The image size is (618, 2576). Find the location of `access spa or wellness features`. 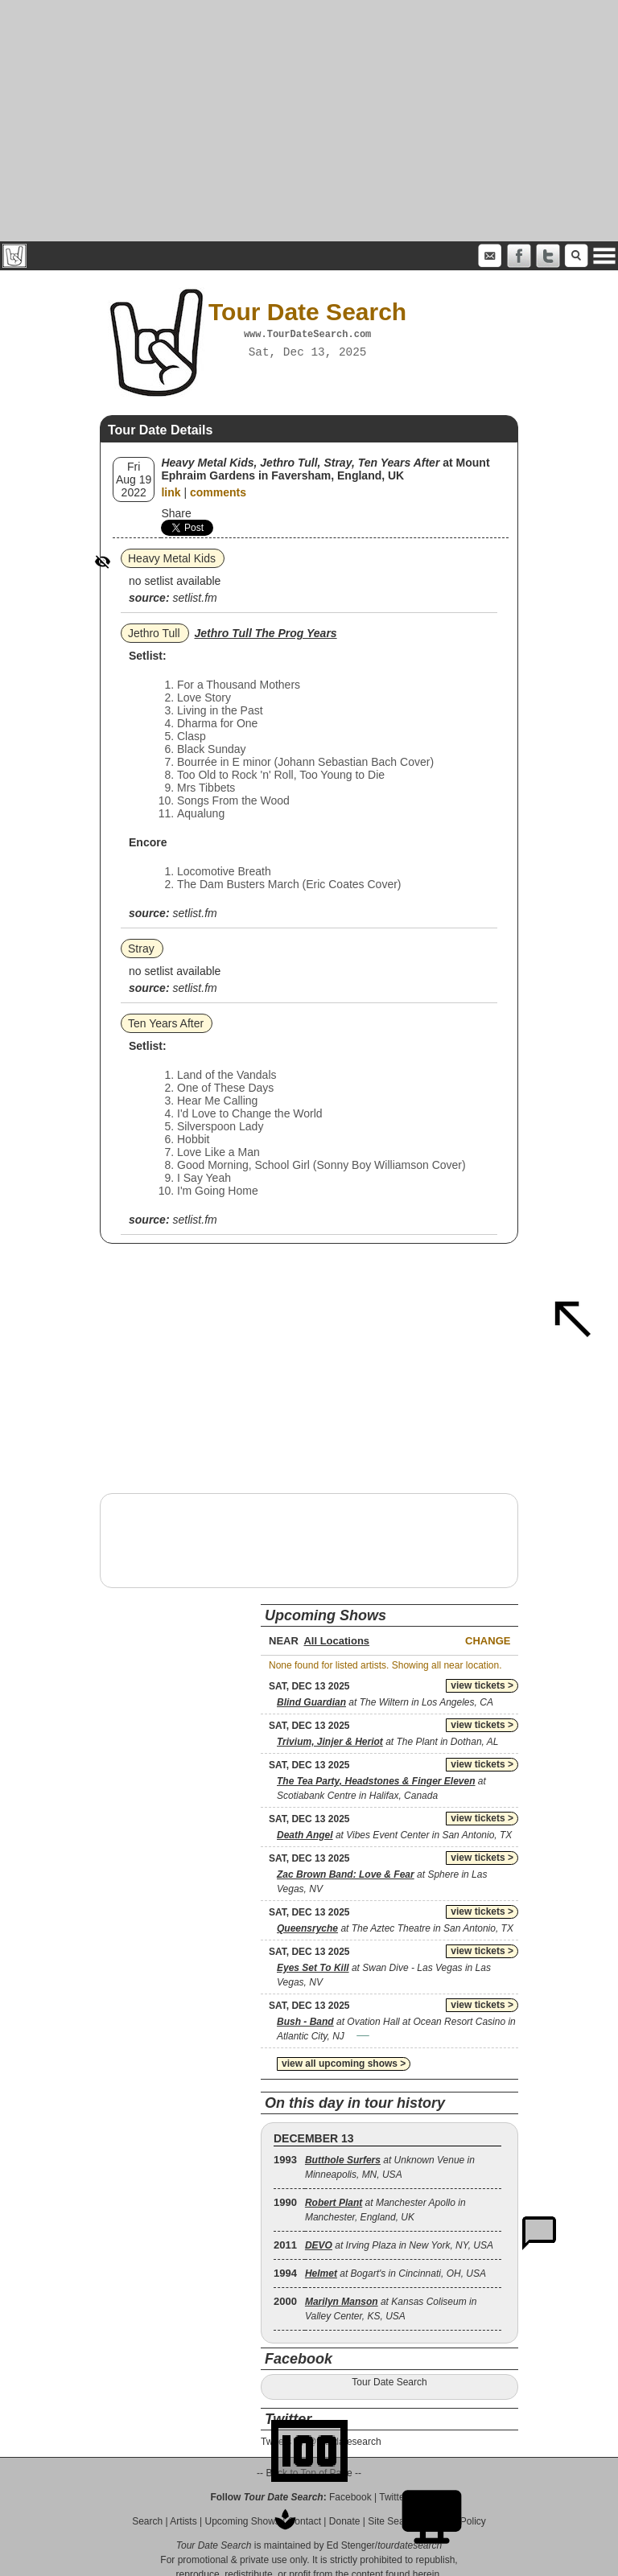

access spa or wellness features is located at coordinates (285, 2519).